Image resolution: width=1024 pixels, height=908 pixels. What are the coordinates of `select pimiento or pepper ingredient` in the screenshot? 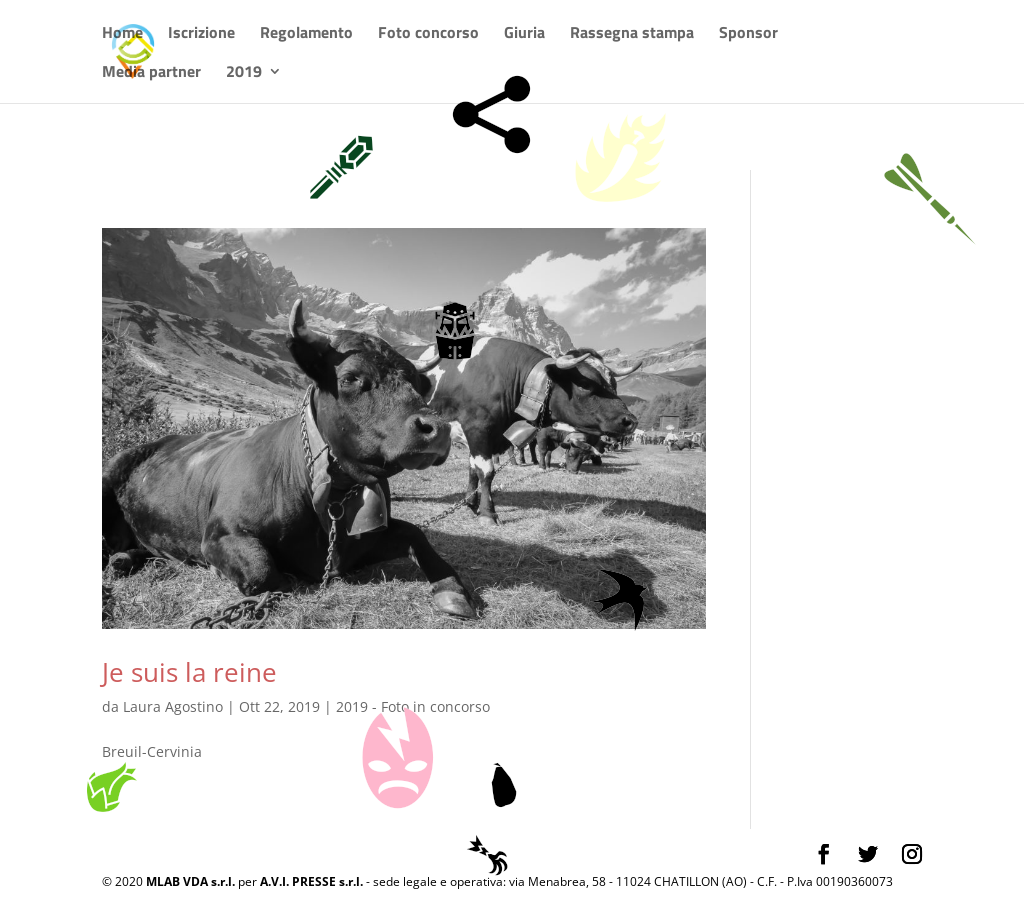 It's located at (620, 157).